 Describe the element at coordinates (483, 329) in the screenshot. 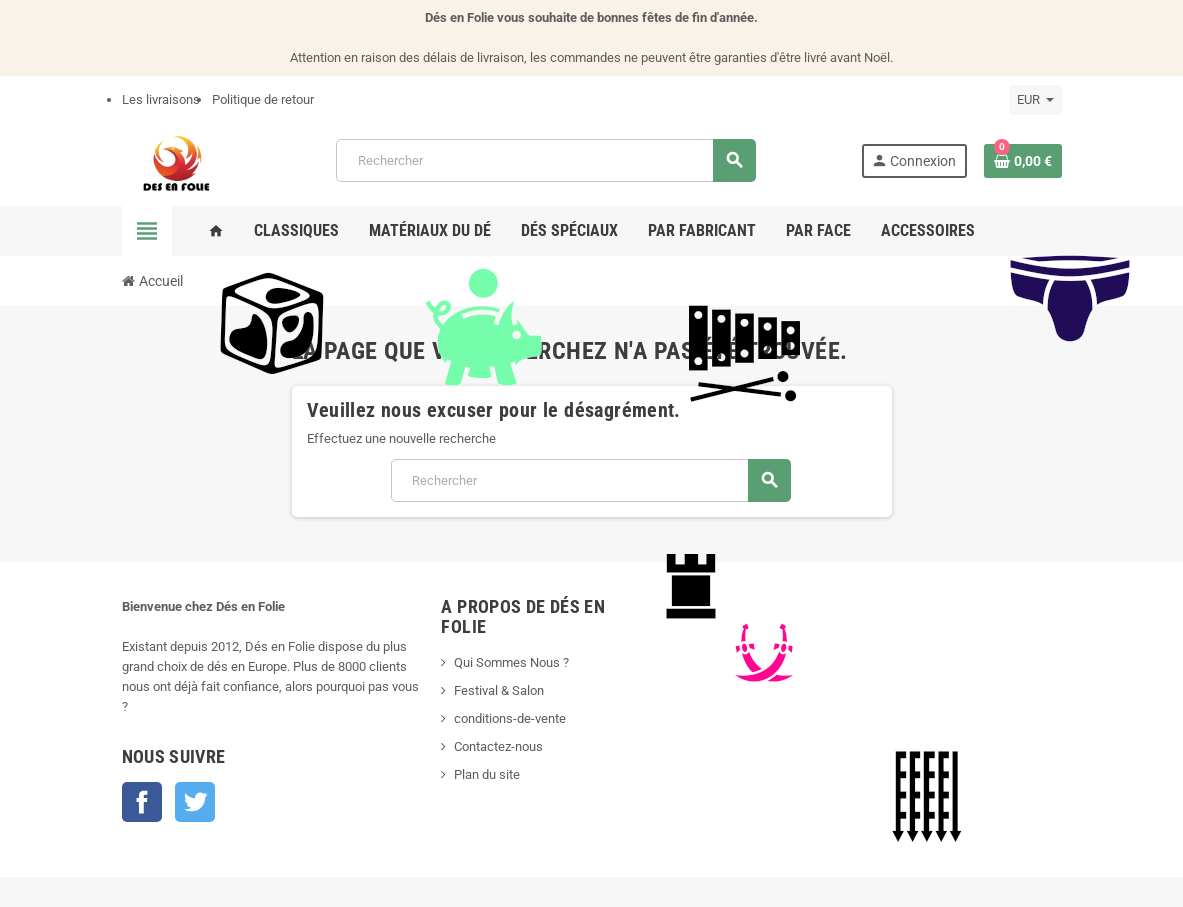

I see `access savings or budget features` at that location.